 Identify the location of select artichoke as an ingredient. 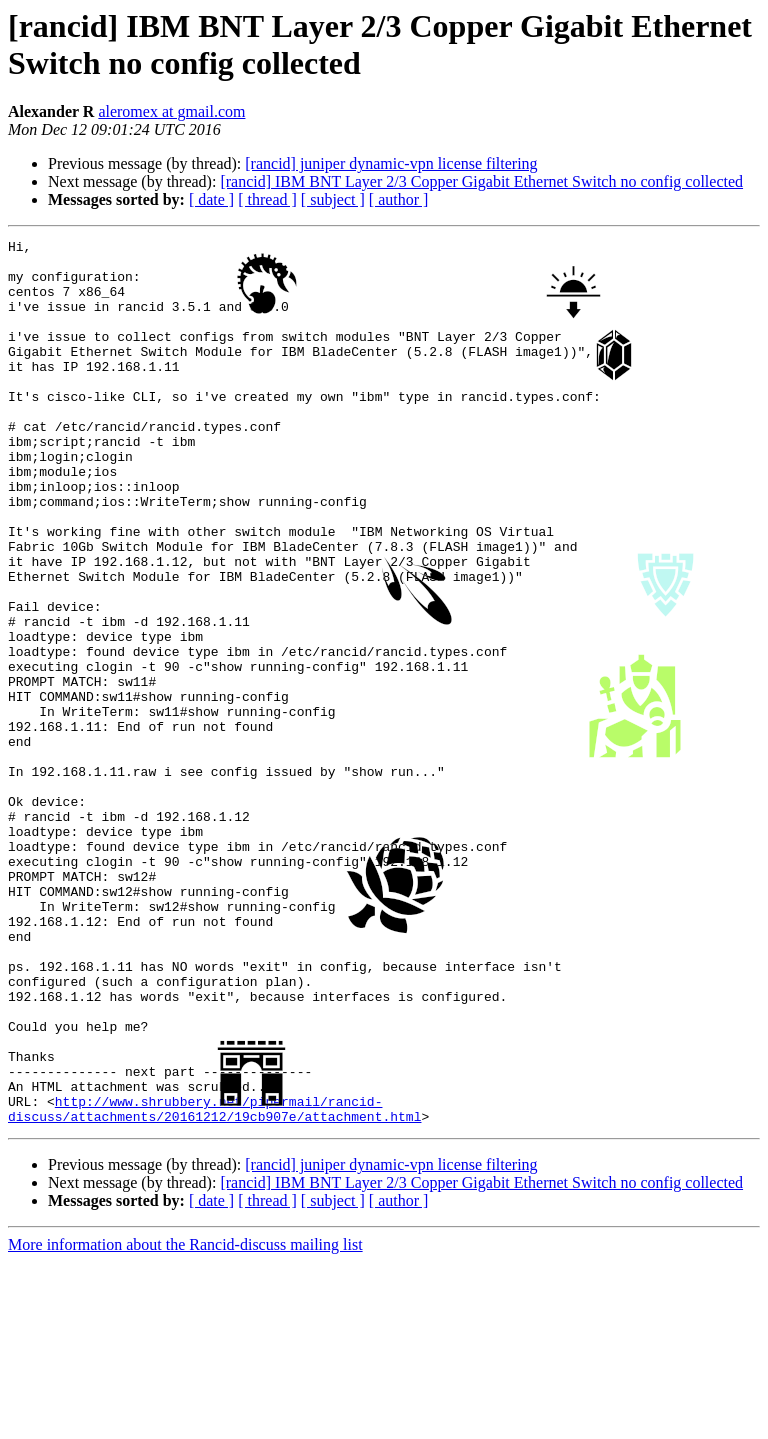
(395, 884).